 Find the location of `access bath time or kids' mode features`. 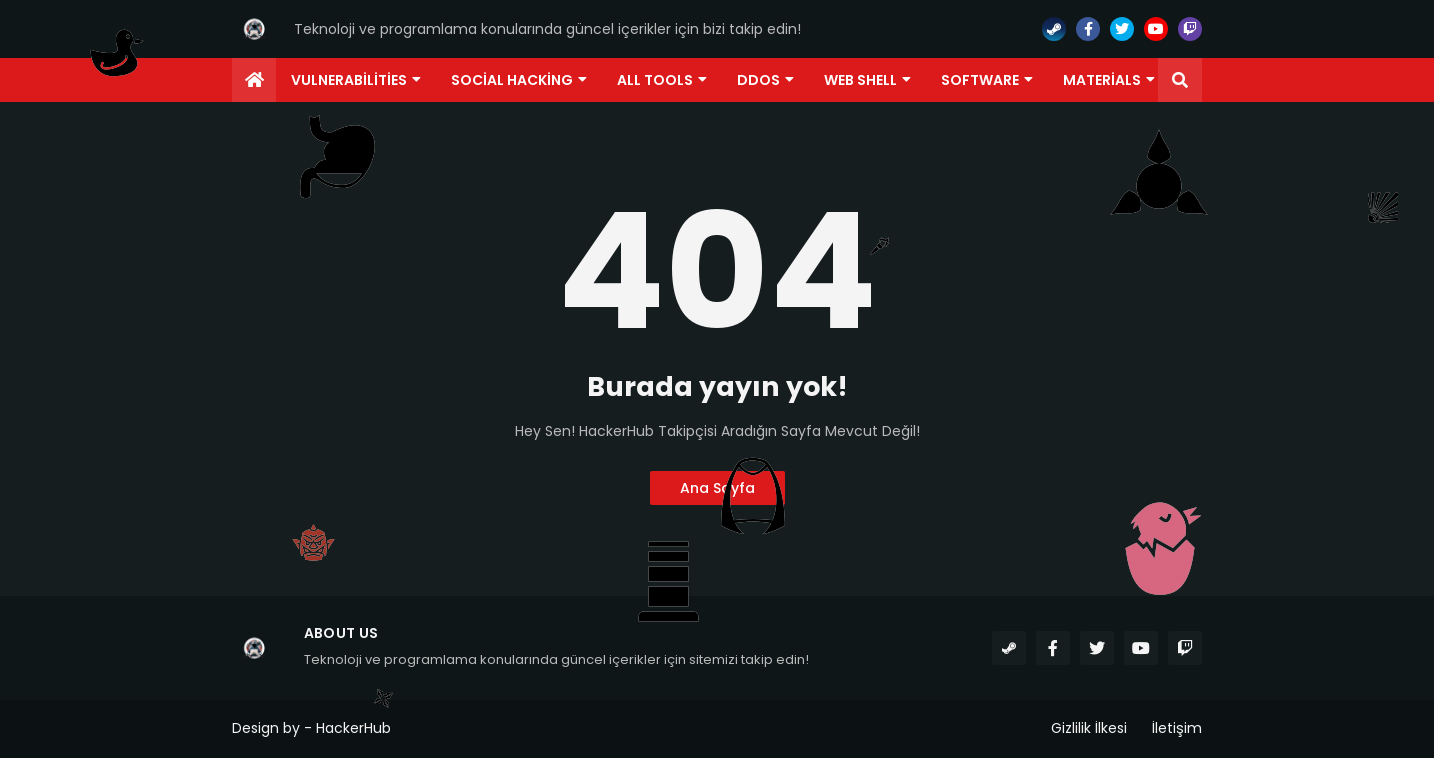

access bath time or kids' mode features is located at coordinates (117, 53).